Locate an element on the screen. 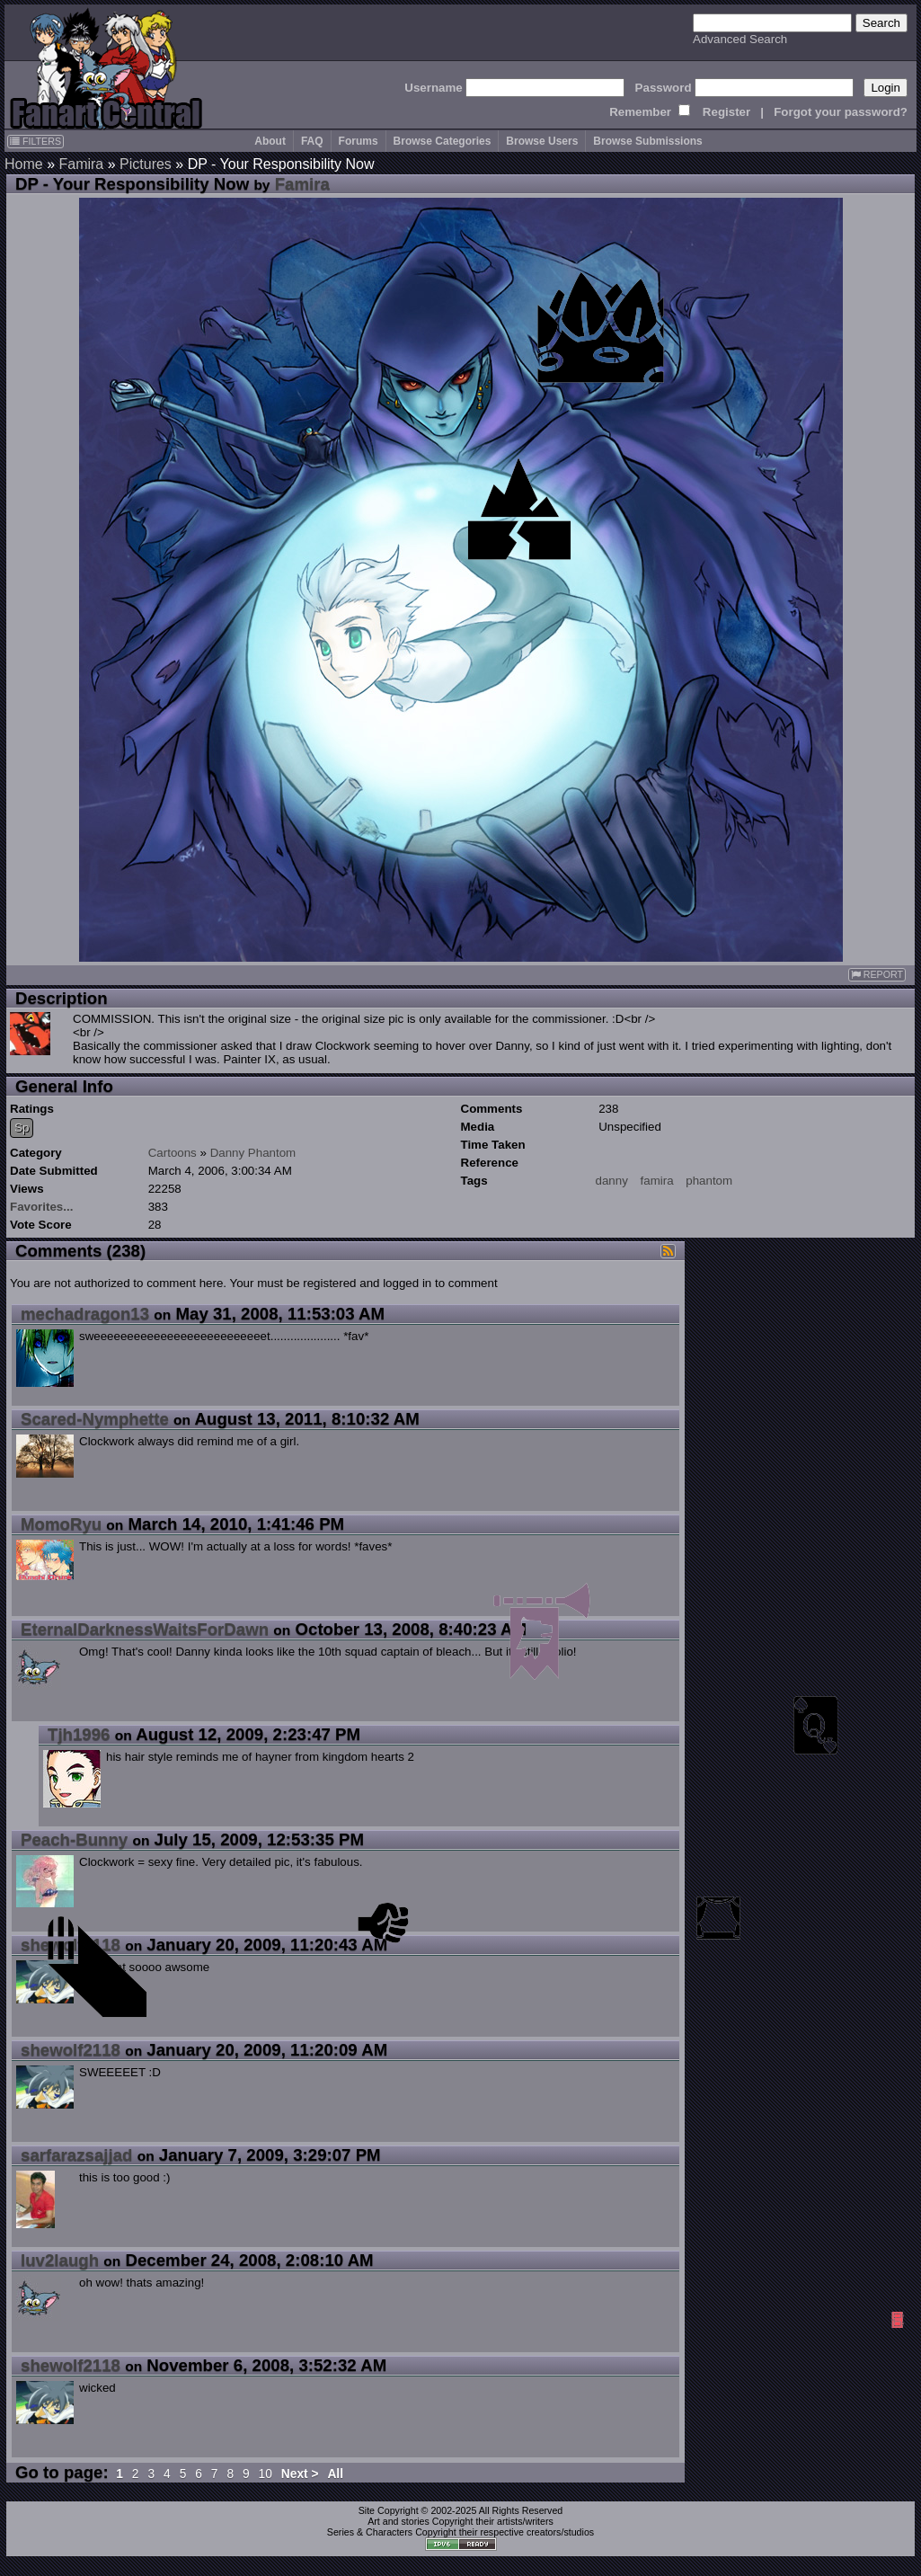  rock move in a rock-paper-scissors game is located at coordinates (384, 1920).